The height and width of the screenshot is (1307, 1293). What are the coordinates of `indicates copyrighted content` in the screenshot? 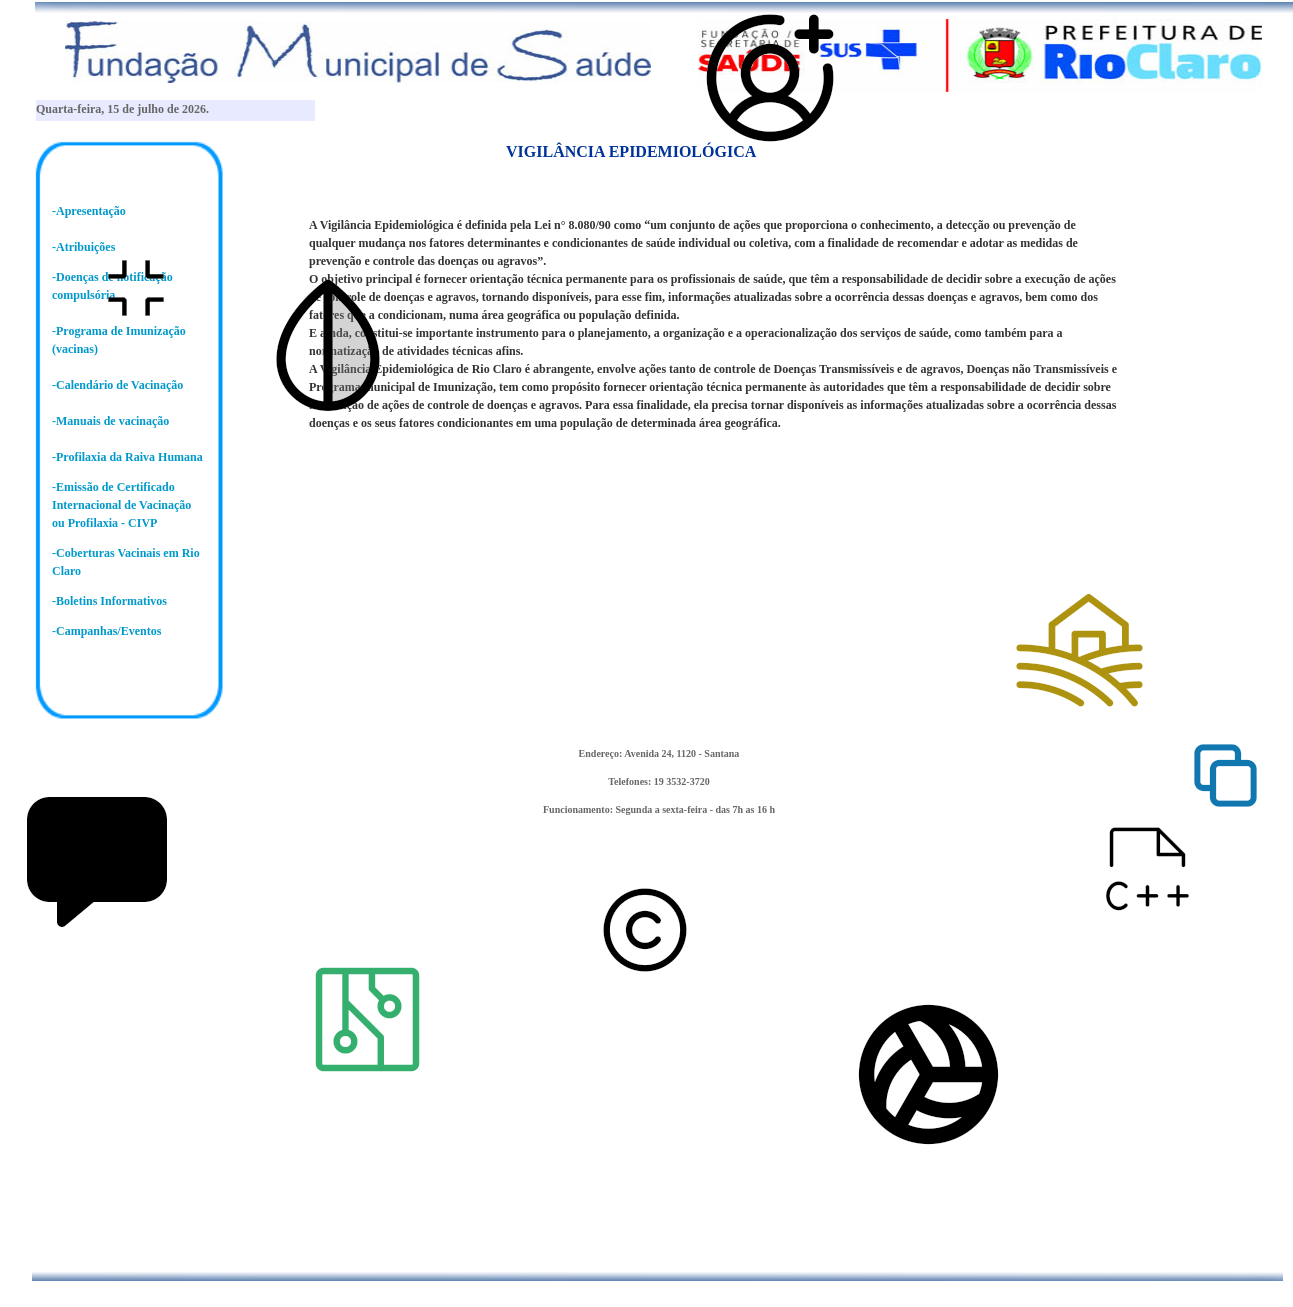 It's located at (645, 930).